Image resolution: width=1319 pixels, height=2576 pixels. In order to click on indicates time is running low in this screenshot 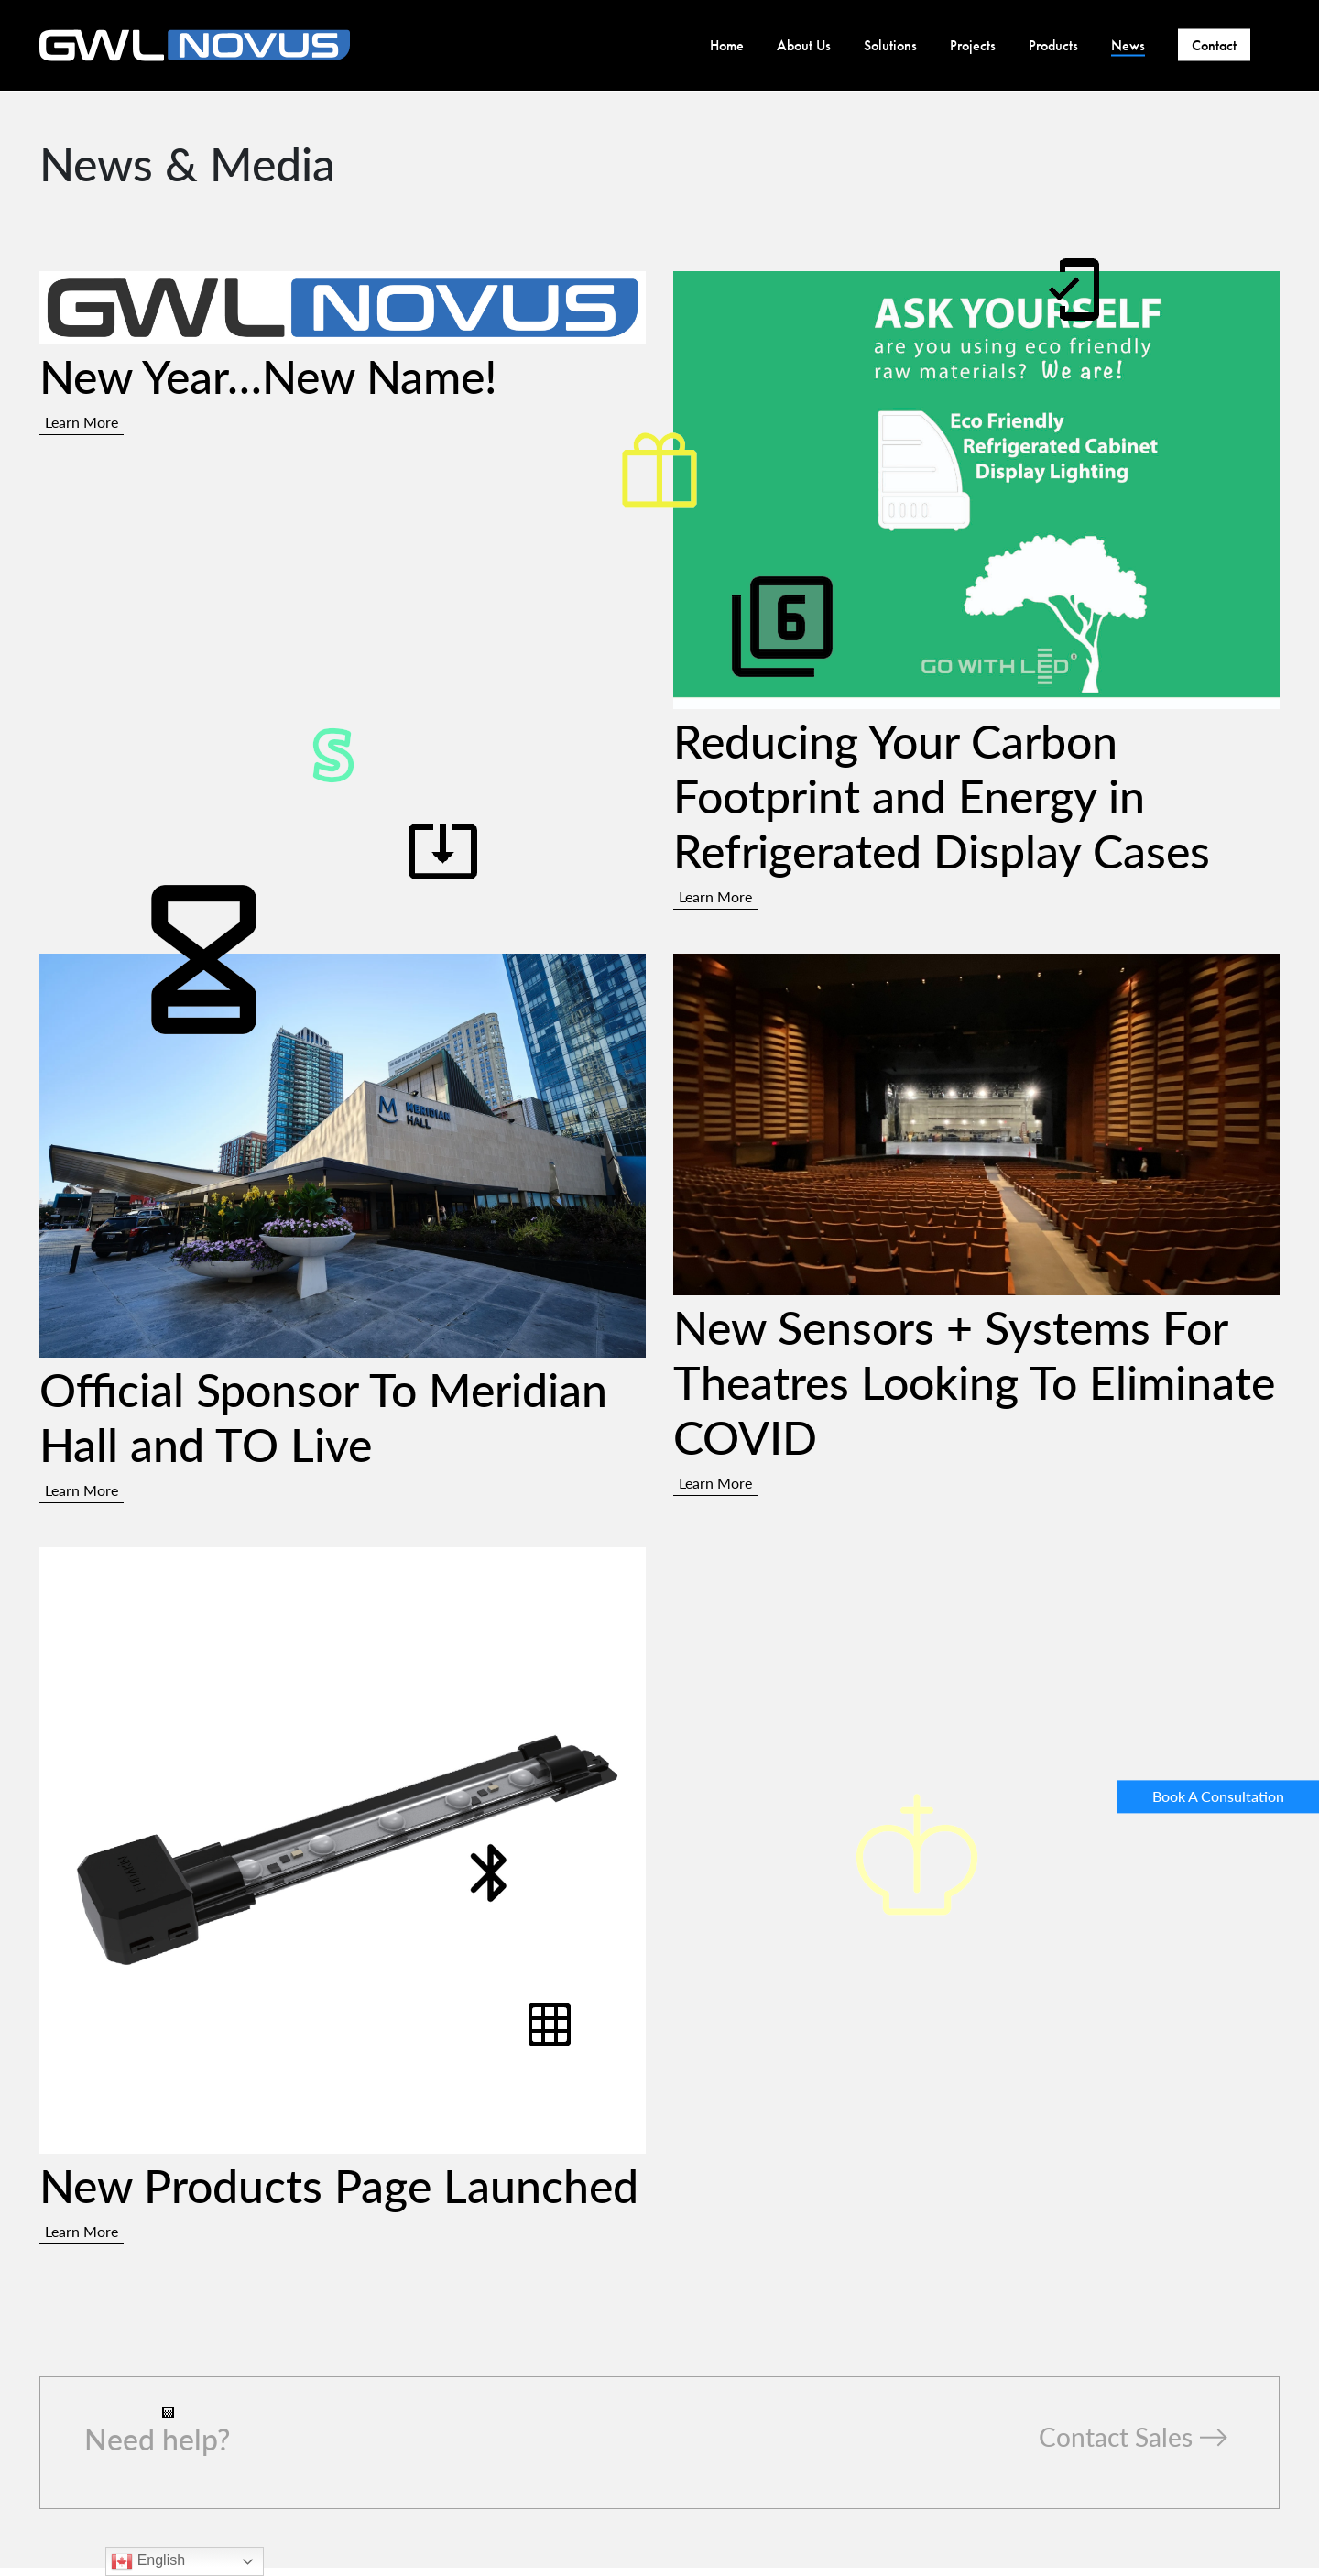, I will do `click(203, 959)`.